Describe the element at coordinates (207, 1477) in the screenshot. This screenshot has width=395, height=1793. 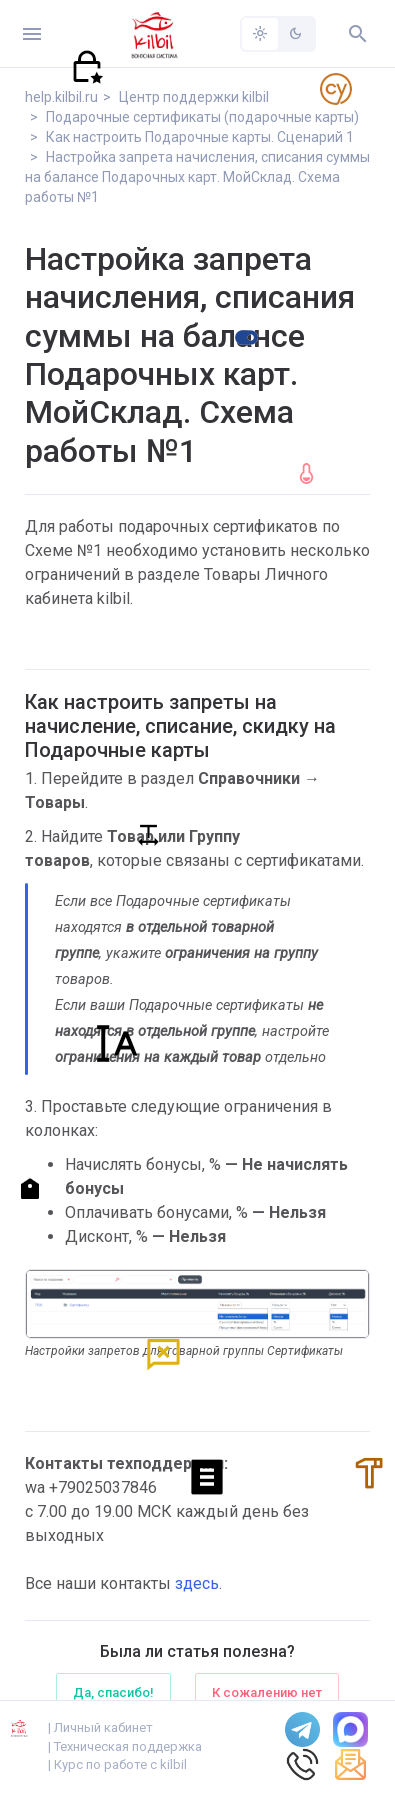
I see `view document list` at that location.